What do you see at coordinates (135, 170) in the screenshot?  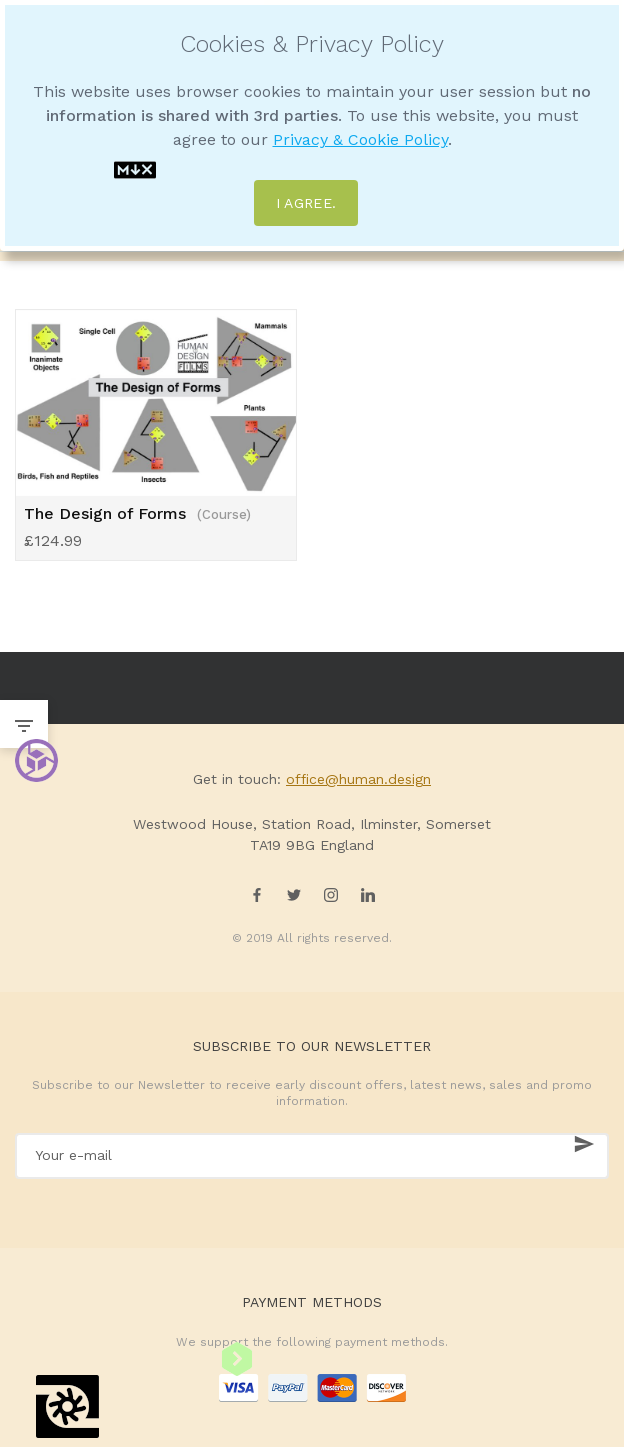 I see `MDX file format or project indicator` at bounding box center [135, 170].